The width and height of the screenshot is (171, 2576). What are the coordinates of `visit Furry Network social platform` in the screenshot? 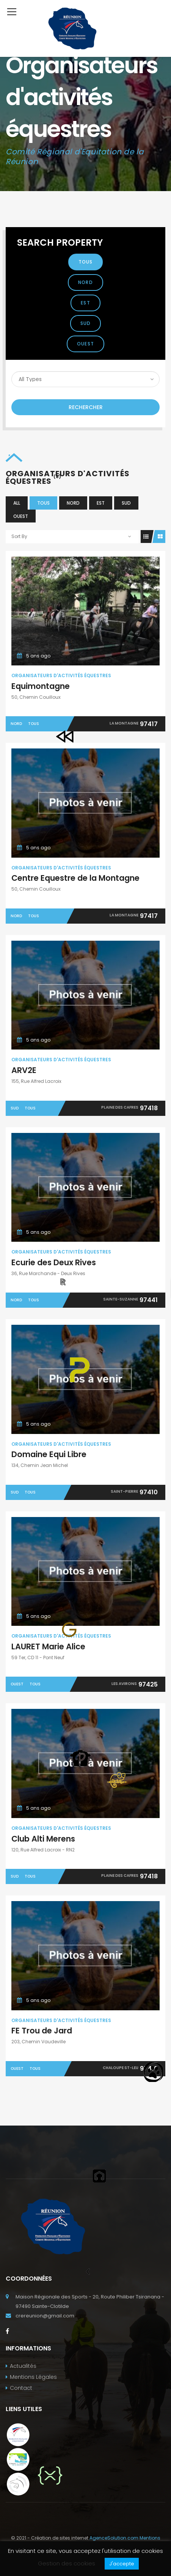 It's located at (154, 2072).